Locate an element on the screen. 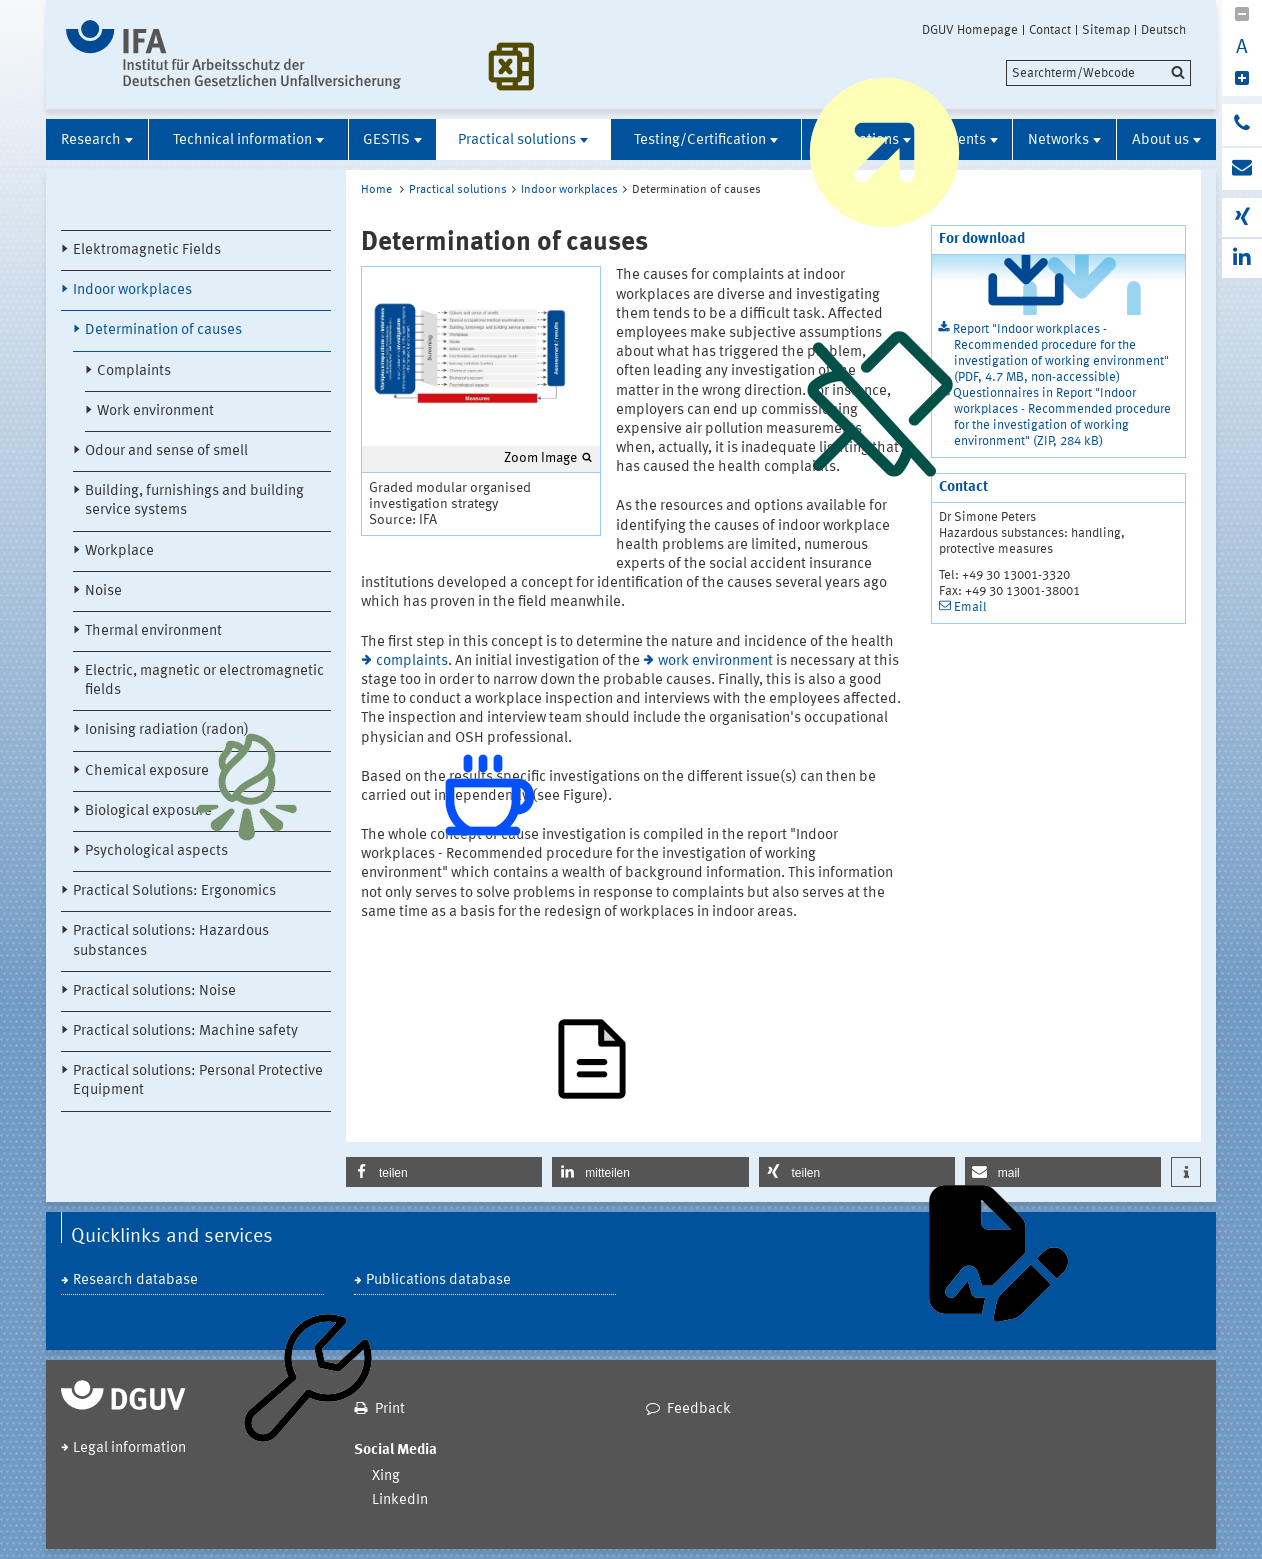  sign a document is located at coordinates (993, 1249).